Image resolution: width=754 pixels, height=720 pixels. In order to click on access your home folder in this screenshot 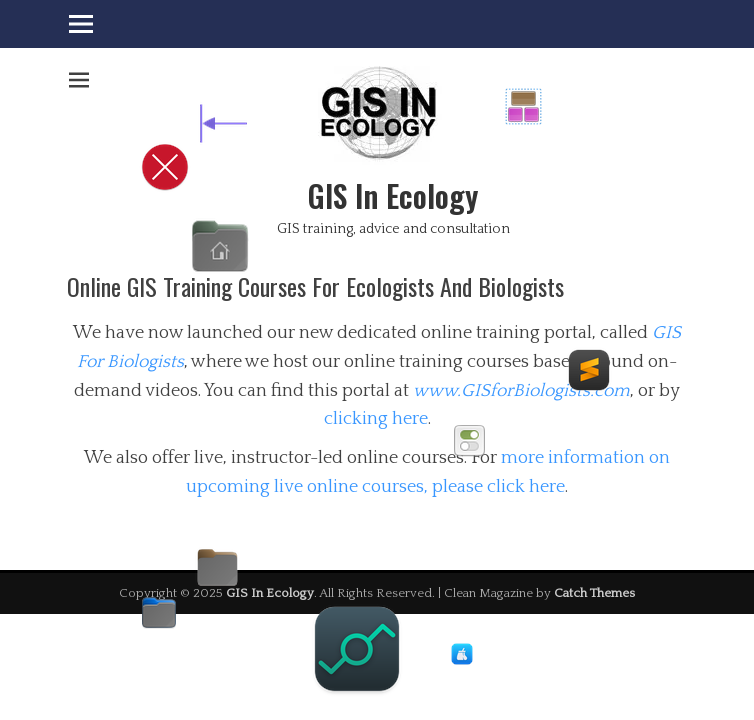, I will do `click(220, 246)`.